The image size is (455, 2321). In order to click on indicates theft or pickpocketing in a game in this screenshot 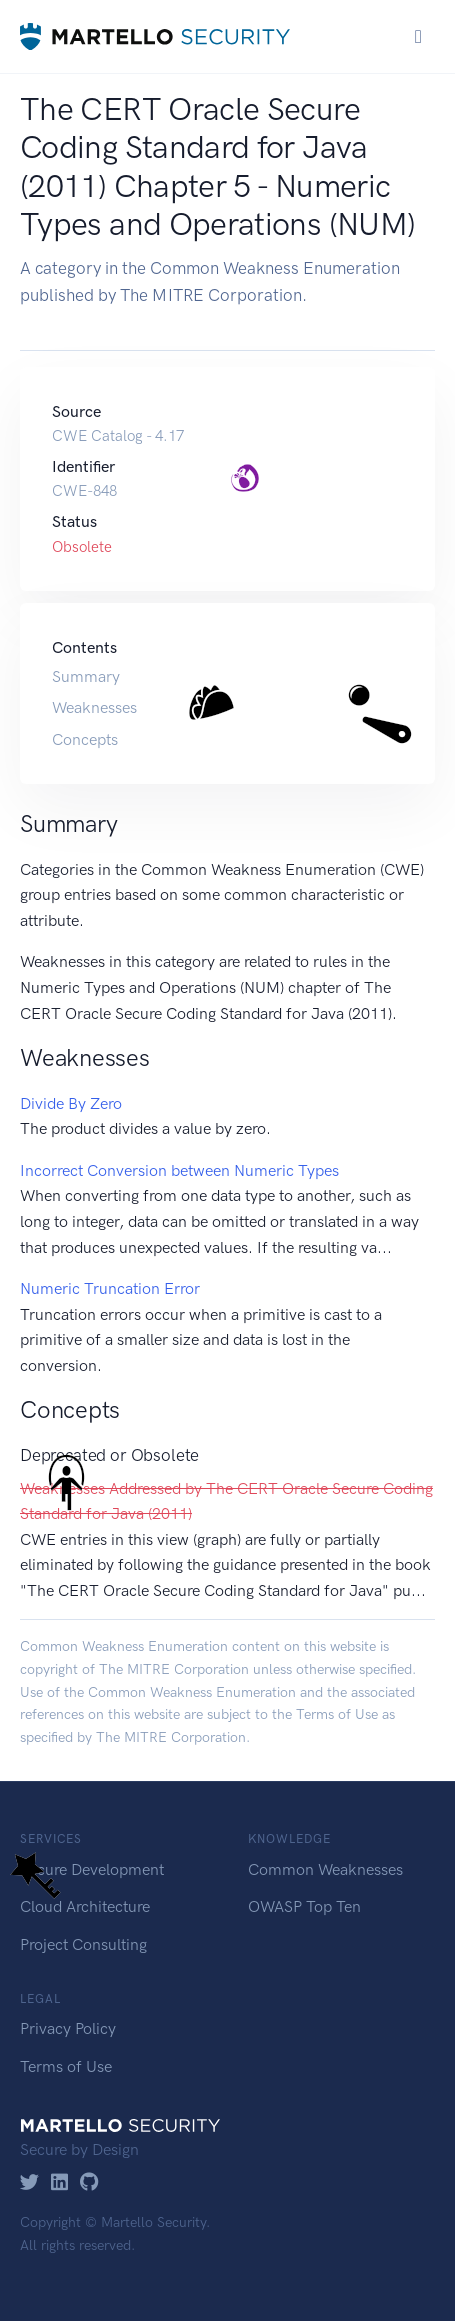, I will do `click(245, 478)`.